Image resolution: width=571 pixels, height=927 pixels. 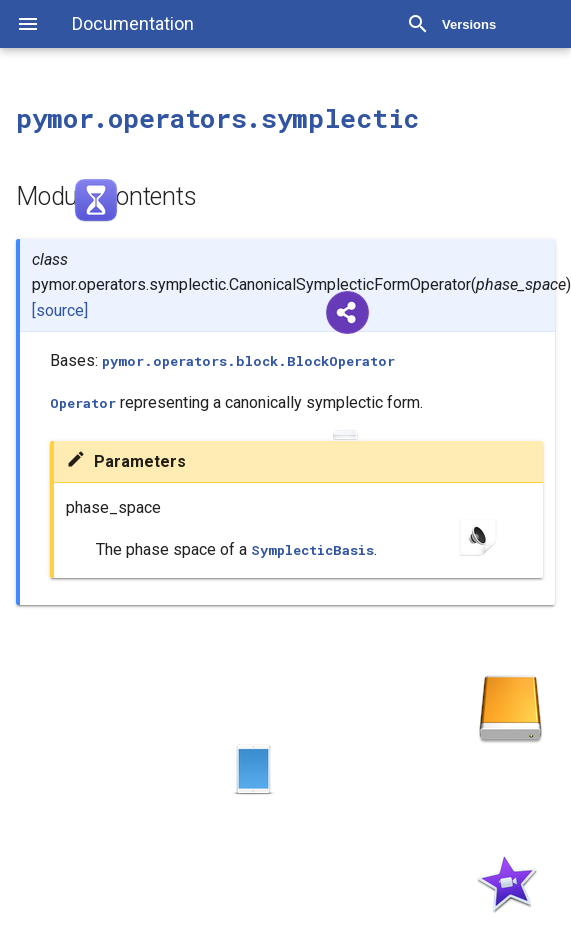 What do you see at coordinates (478, 538) in the screenshot?
I see `a sound clipping or audio snippet file` at bounding box center [478, 538].